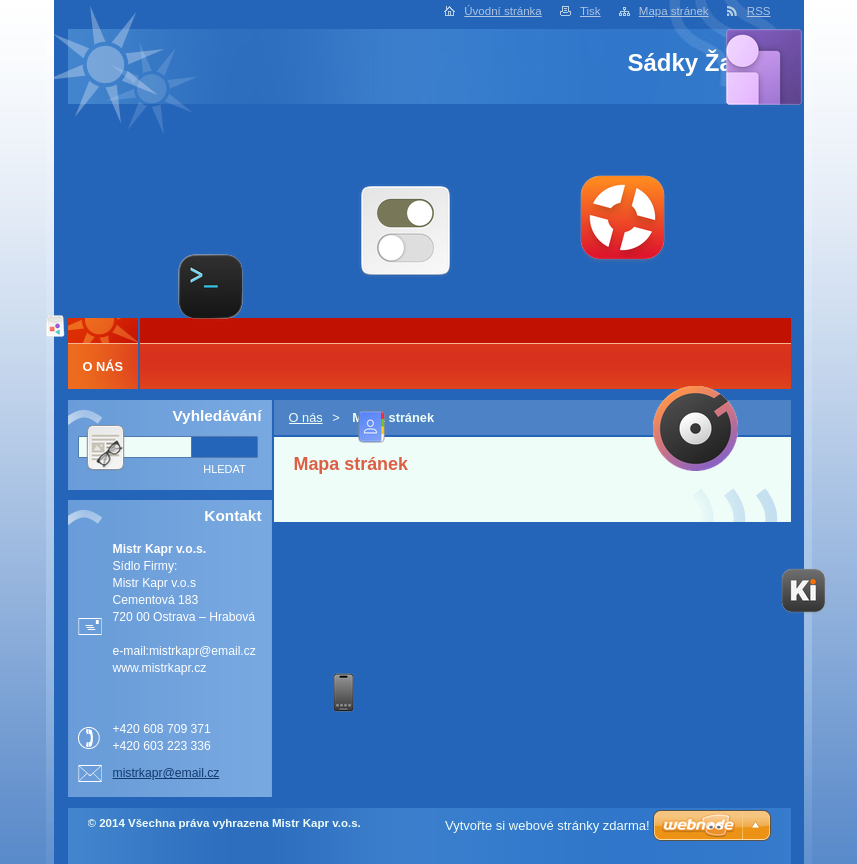 This screenshot has height=864, width=857. I want to click on open the software center to browse and install apps, so click(55, 326).